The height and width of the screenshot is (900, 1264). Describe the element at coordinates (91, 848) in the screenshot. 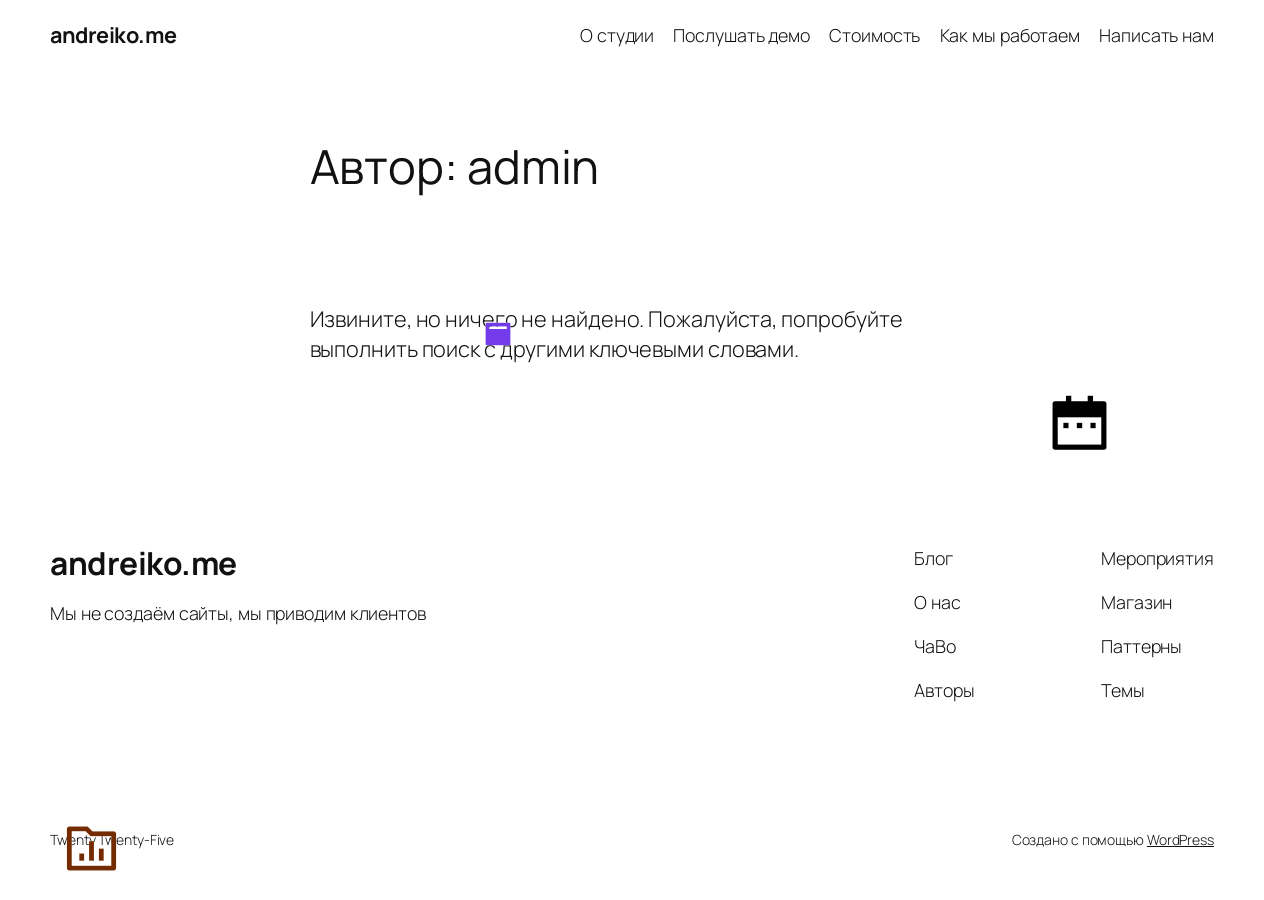

I see `open analytics or reports folder` at that location.